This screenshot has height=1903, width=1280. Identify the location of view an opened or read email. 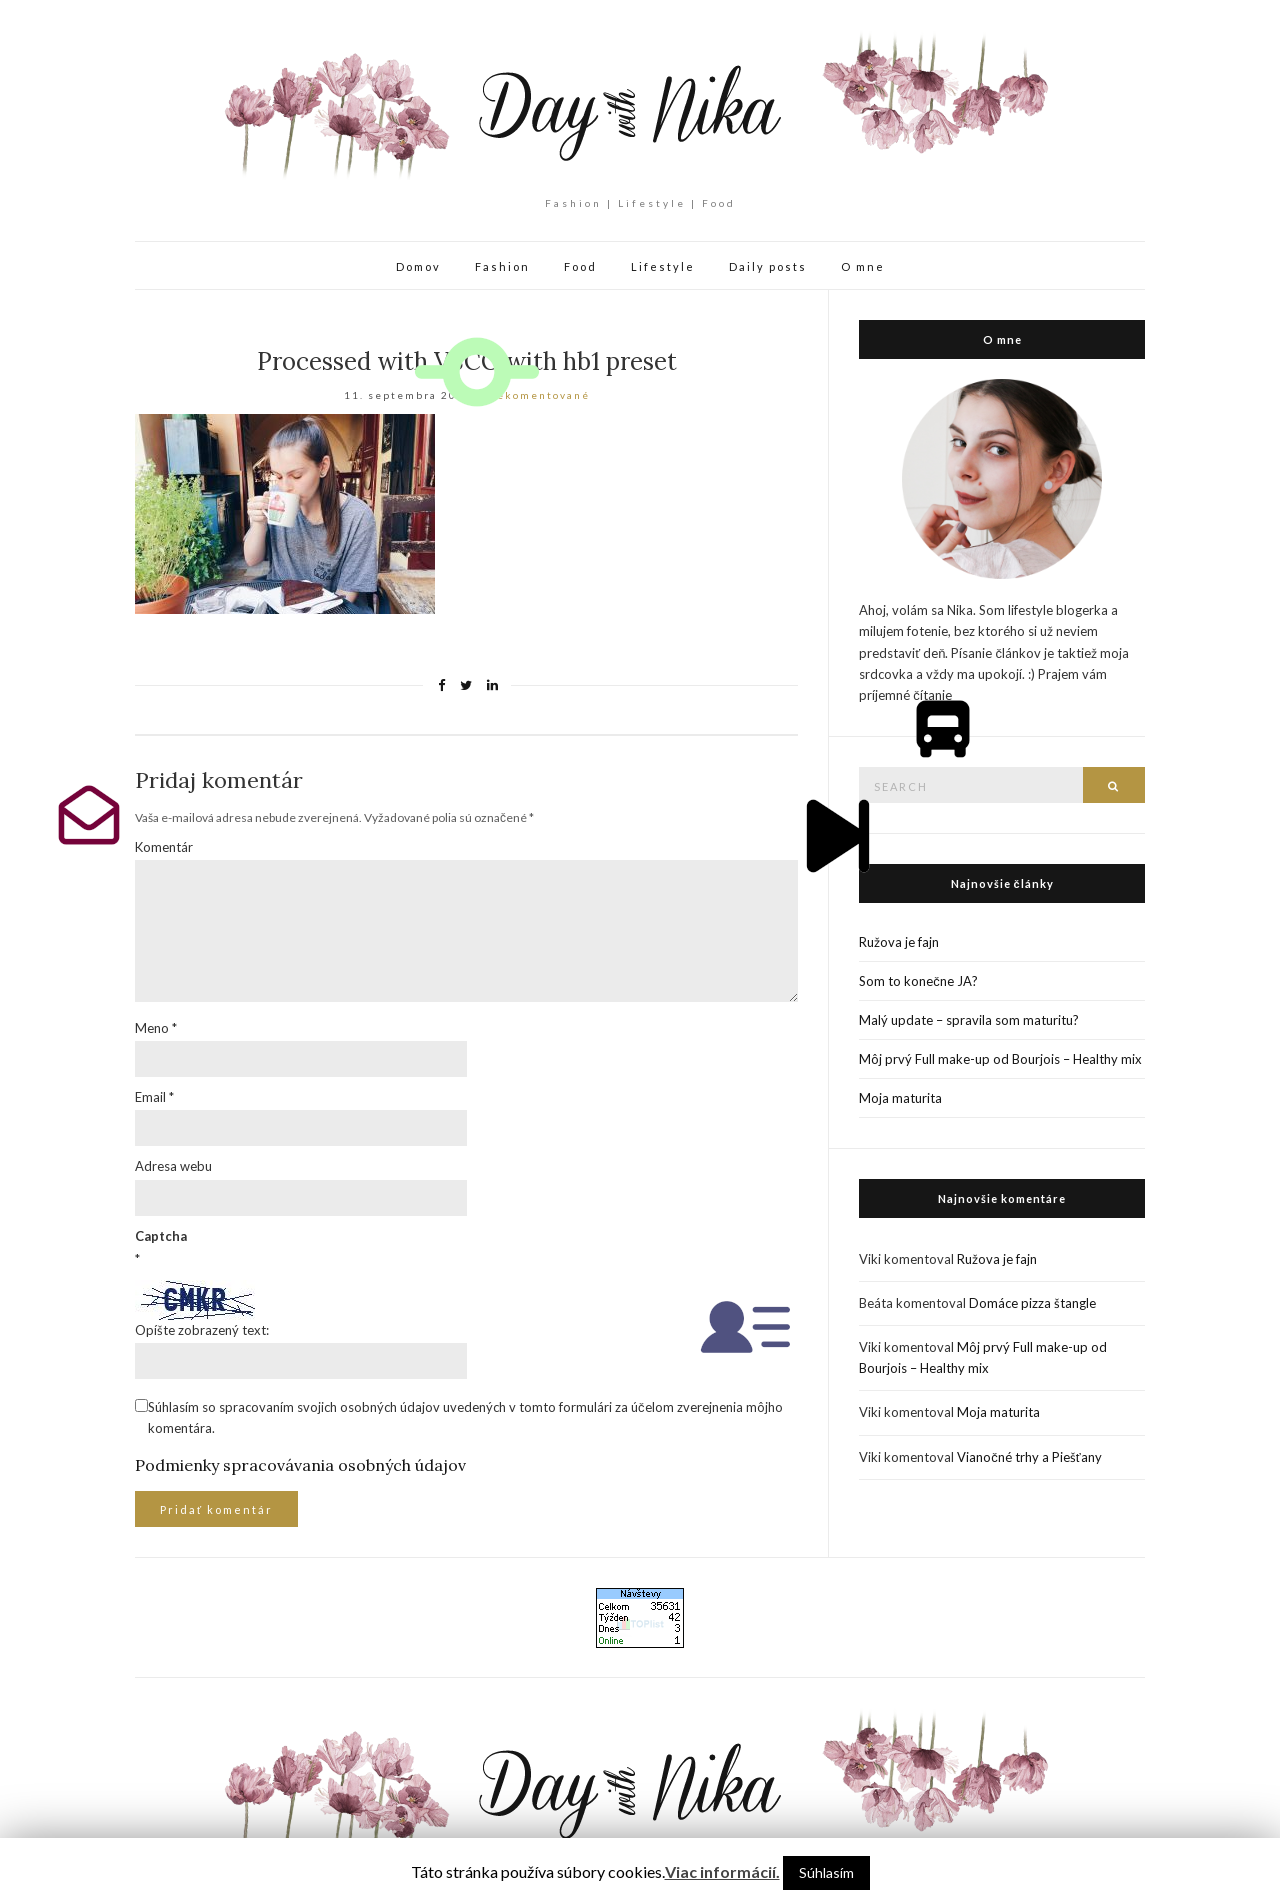
(89, 818).